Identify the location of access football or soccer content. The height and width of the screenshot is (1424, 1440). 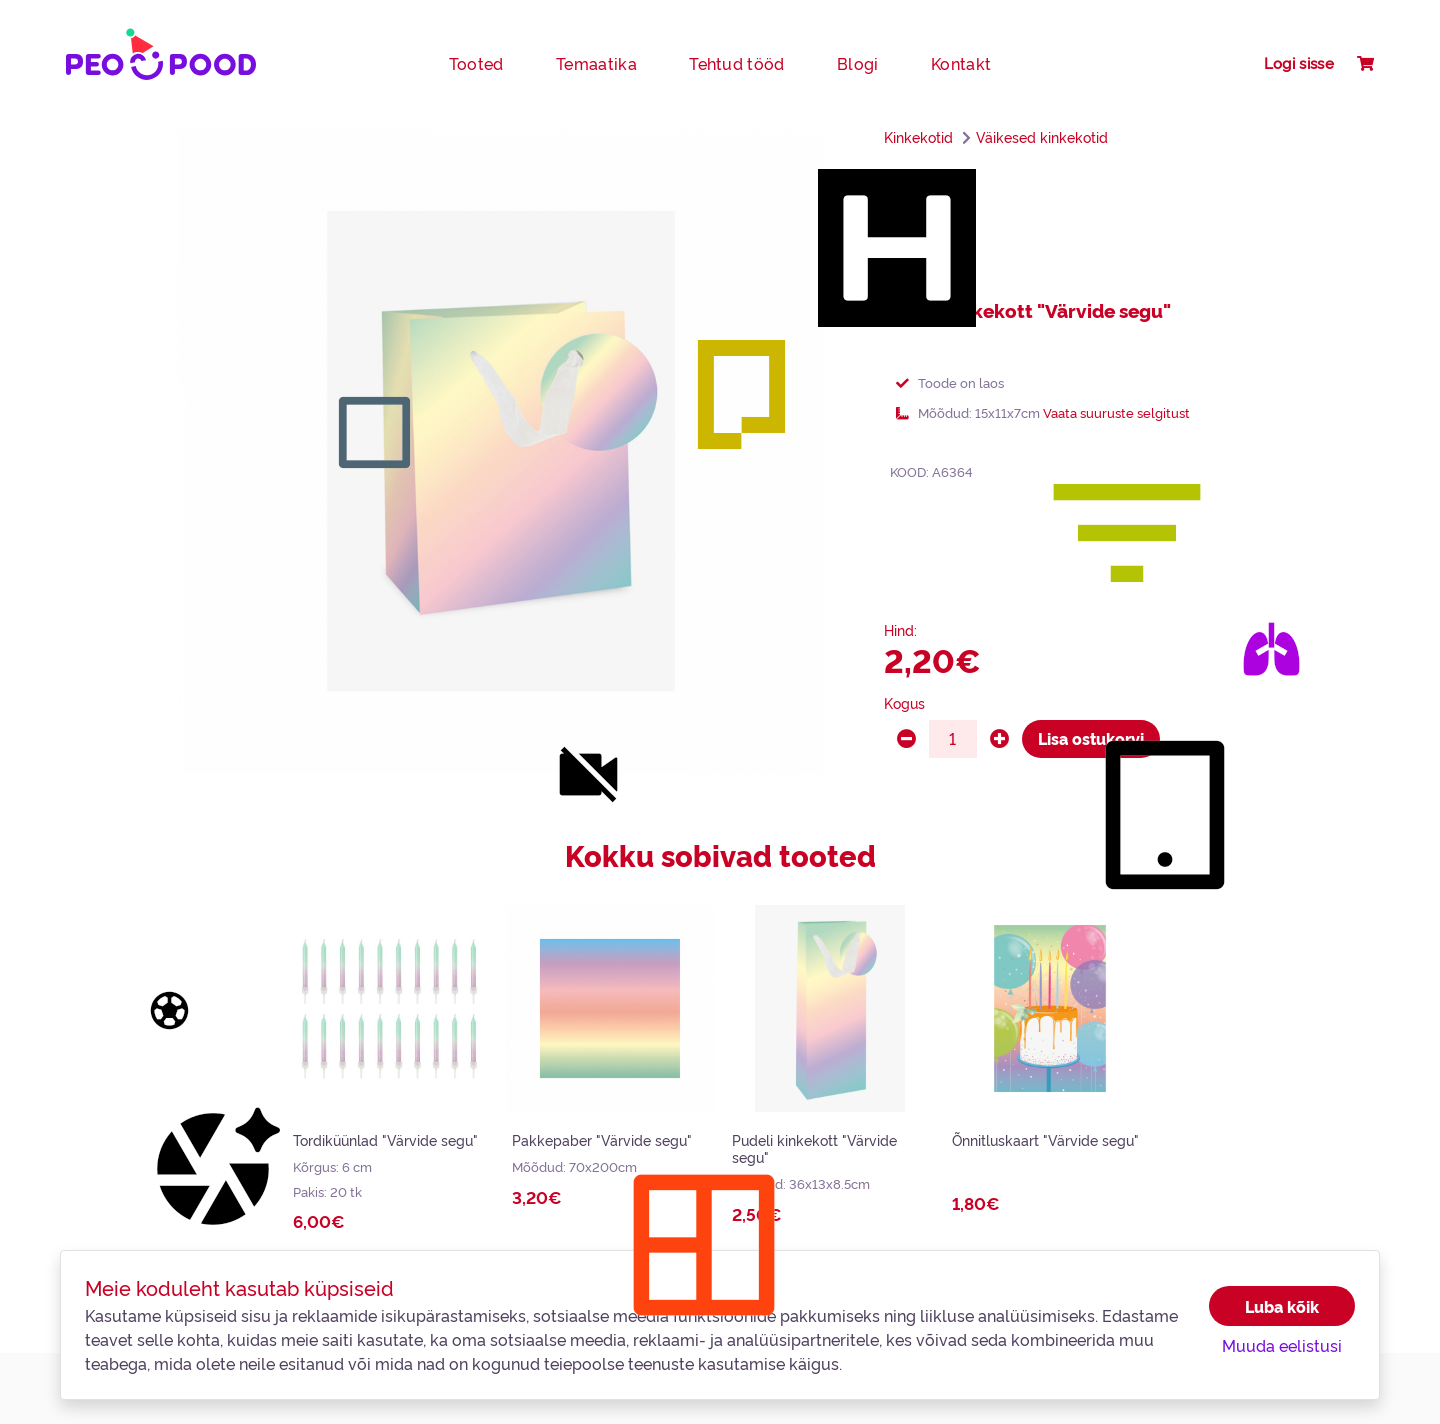
(169, 1010).